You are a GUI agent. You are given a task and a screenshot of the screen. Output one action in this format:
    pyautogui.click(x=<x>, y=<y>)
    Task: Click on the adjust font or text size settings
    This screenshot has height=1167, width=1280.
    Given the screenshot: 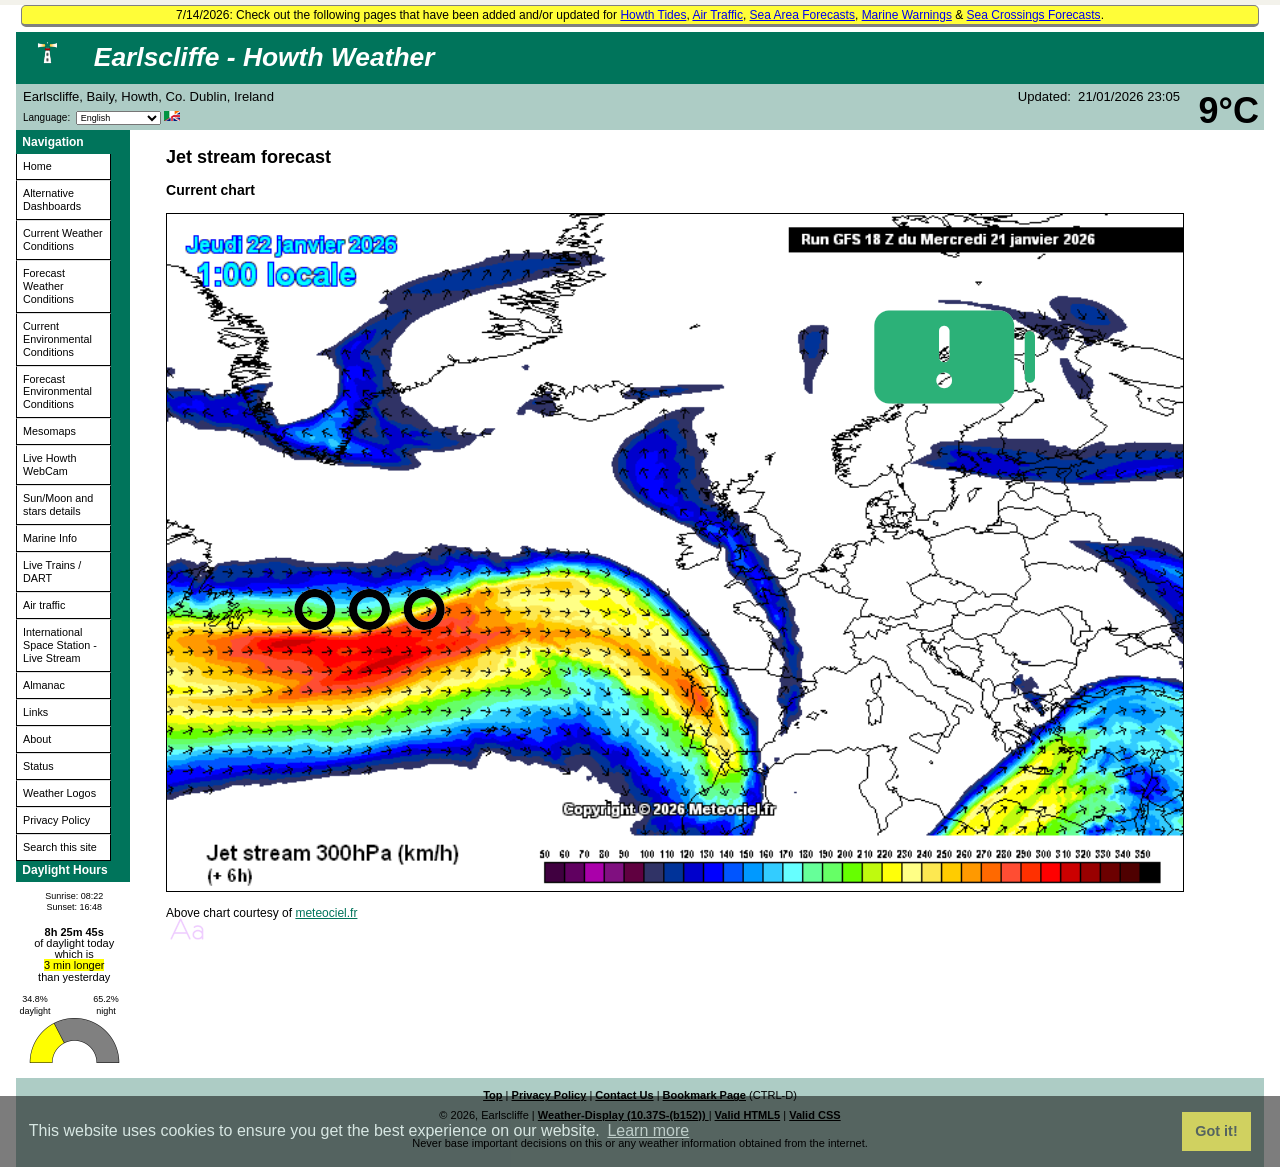 What is the action you would take?
    pyautogui.click(x=187, y=929)
    